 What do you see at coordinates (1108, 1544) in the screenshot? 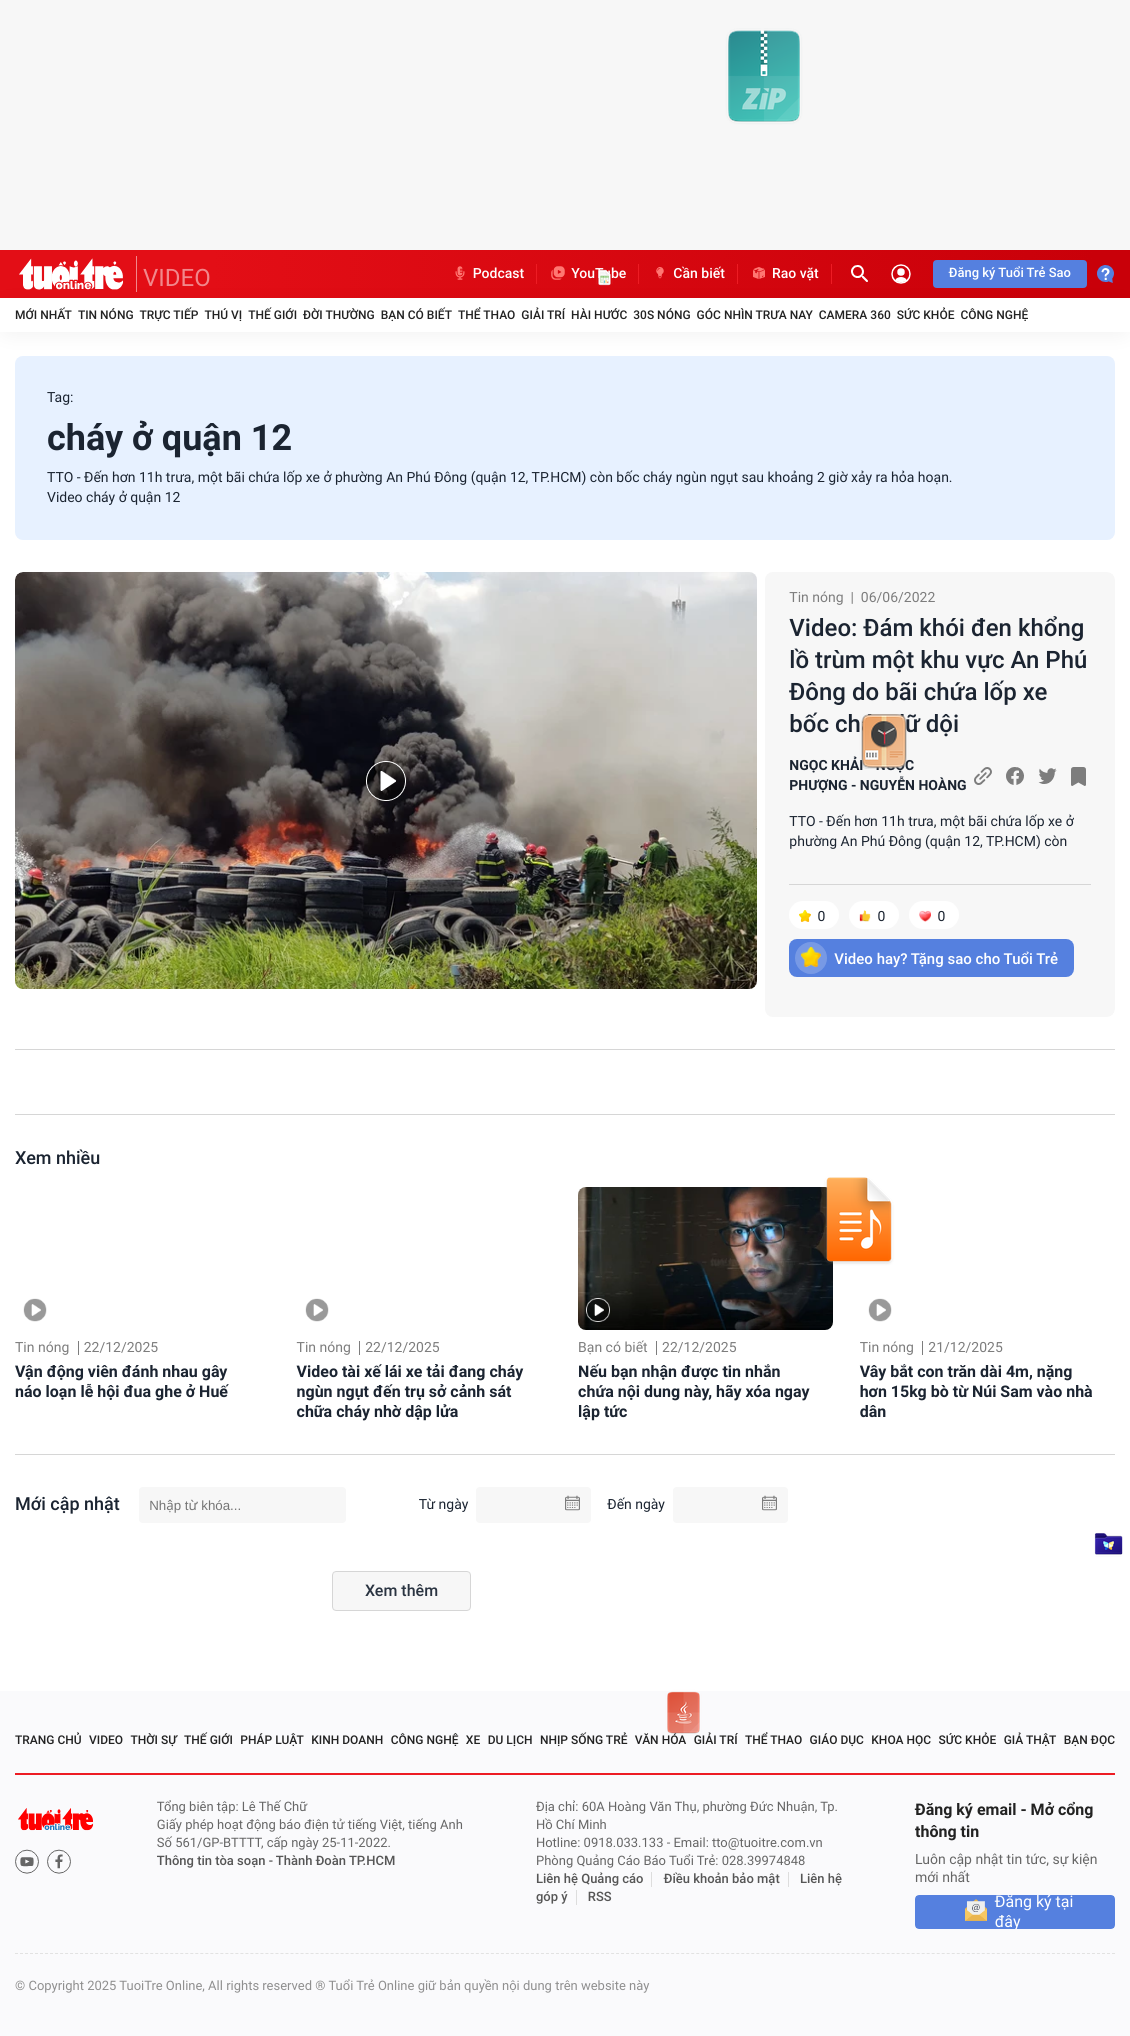
I see `open wondershare ubackit backup folder` at bounding box center [1108, 1544].